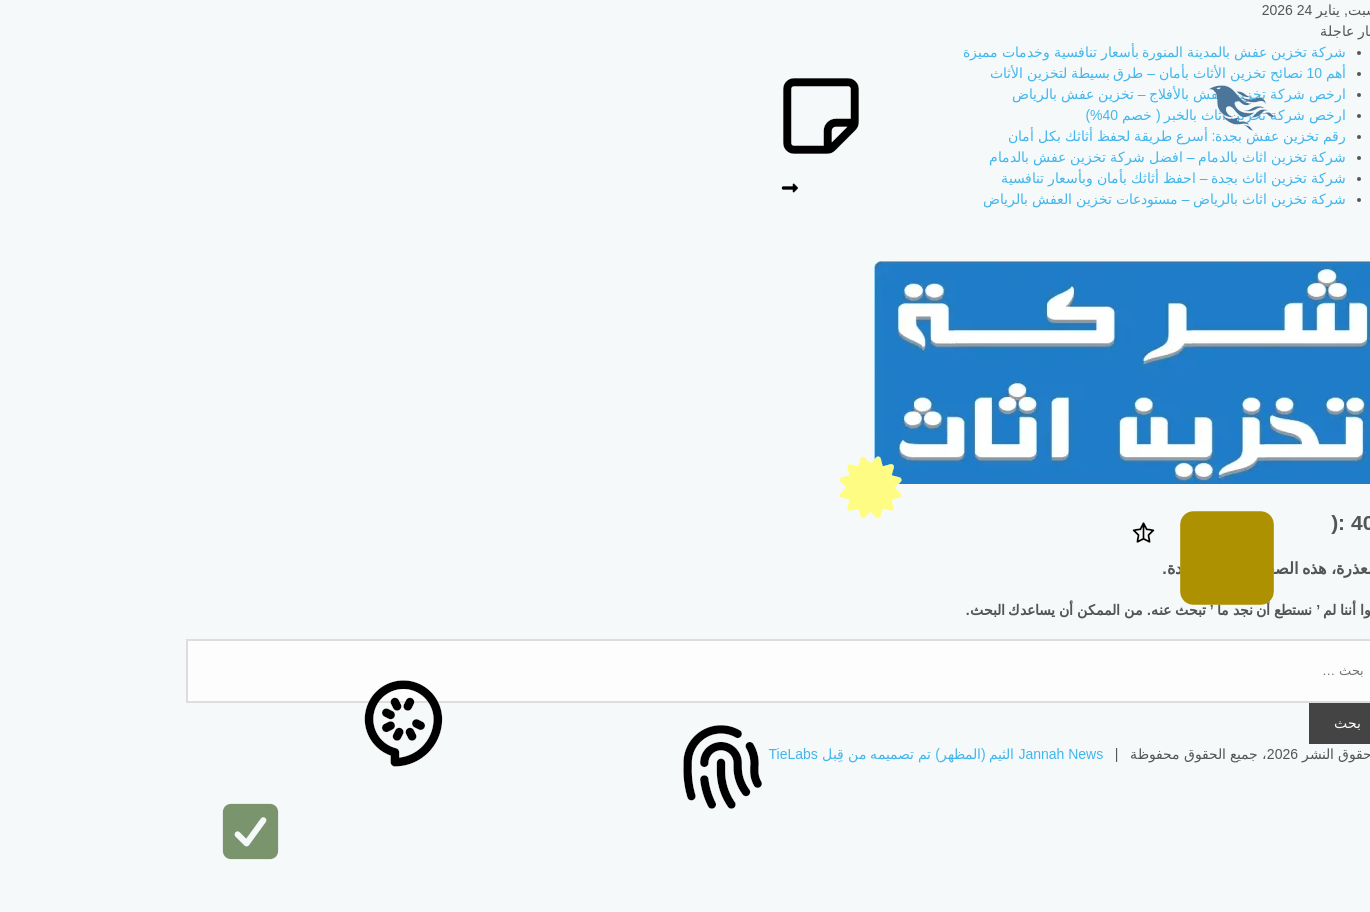 The image size is (1370, 912). What do you see at coordinates (821, 116) in the screenshot?
I see `create a new sticky note` at bounding box center [821, 116].